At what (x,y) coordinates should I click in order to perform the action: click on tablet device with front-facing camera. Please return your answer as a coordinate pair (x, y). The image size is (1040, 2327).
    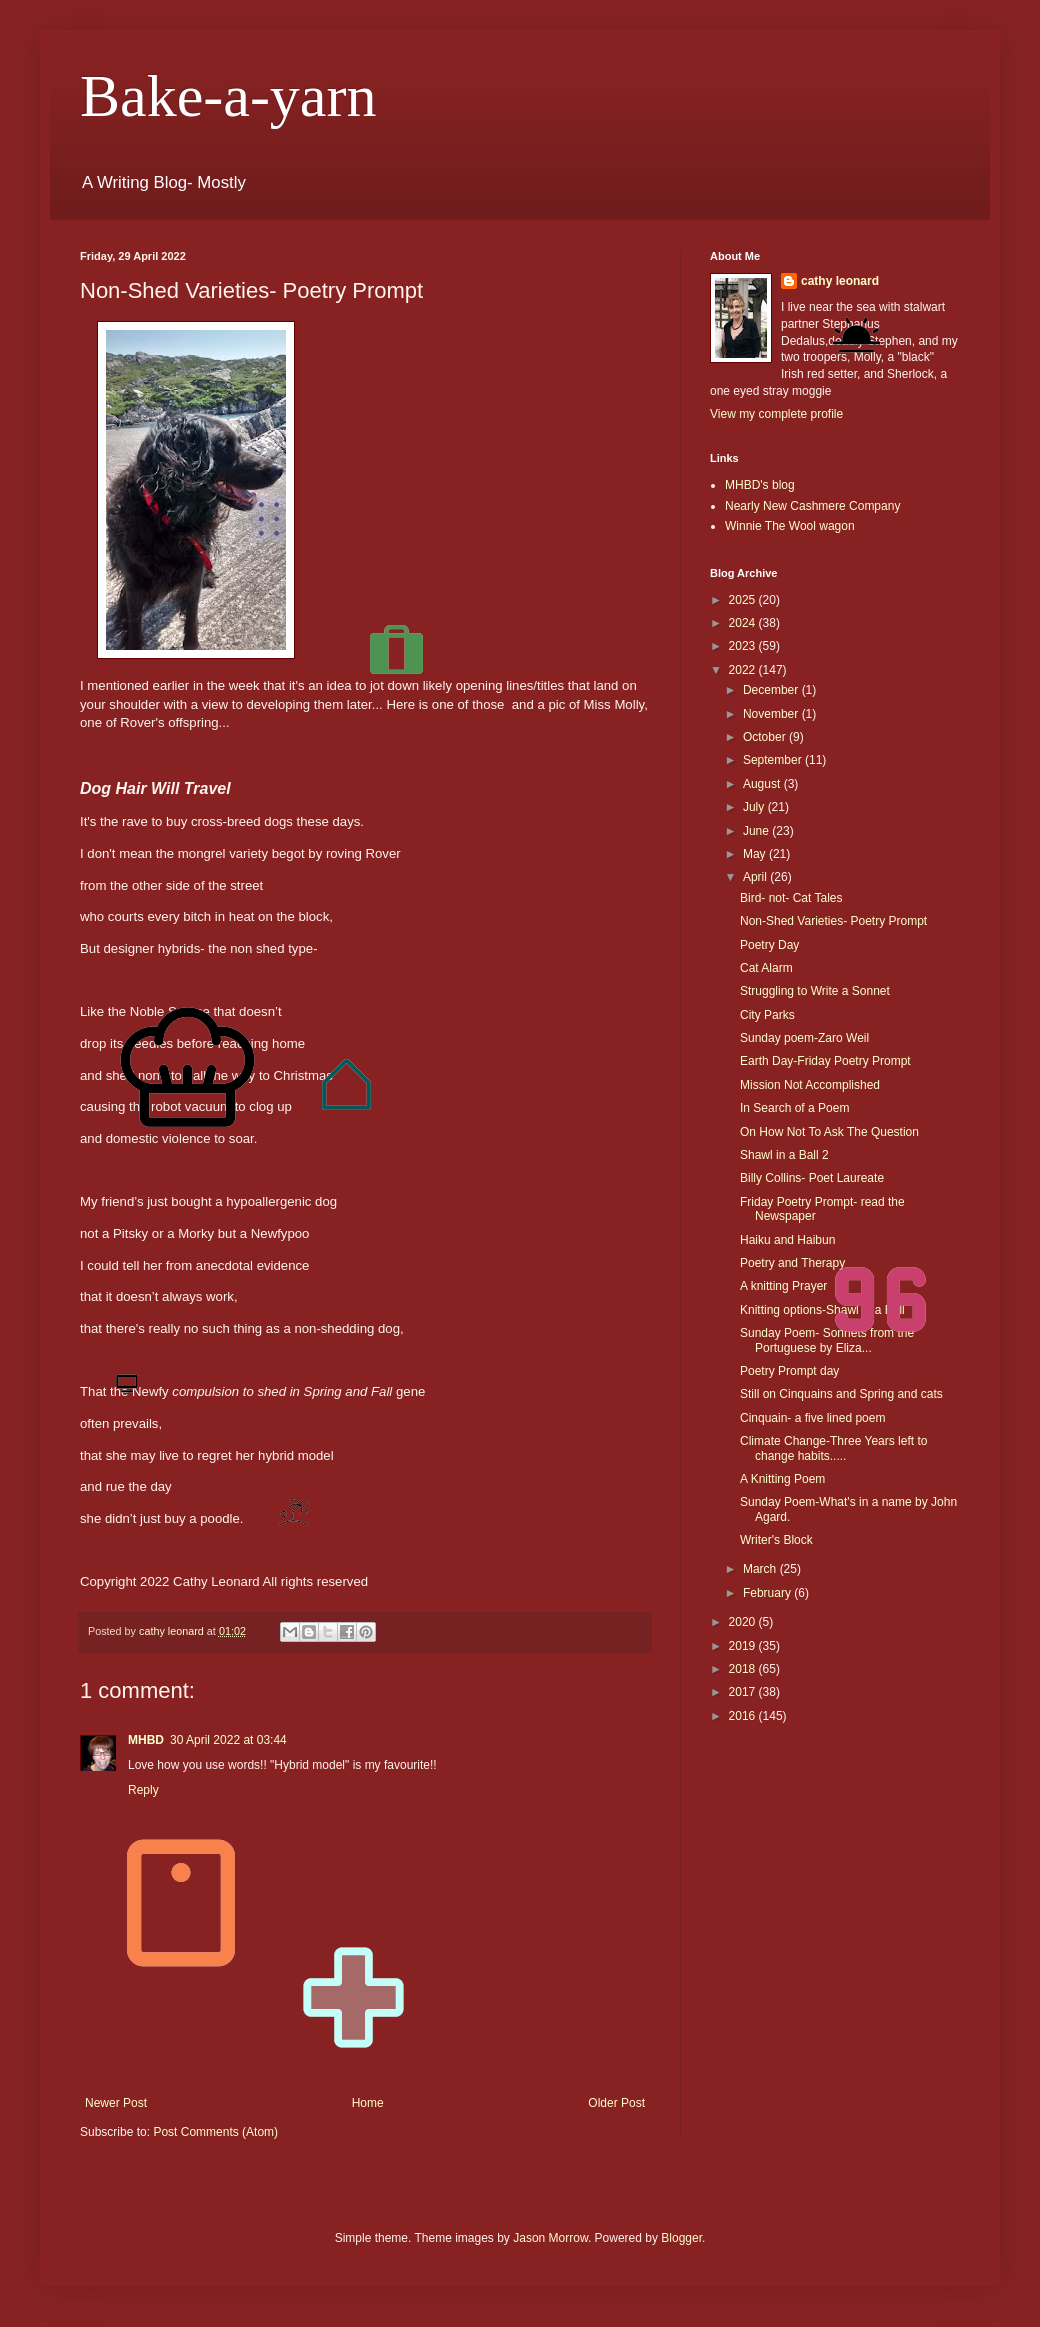
    Looking at the image, I should click on (181, 1903).